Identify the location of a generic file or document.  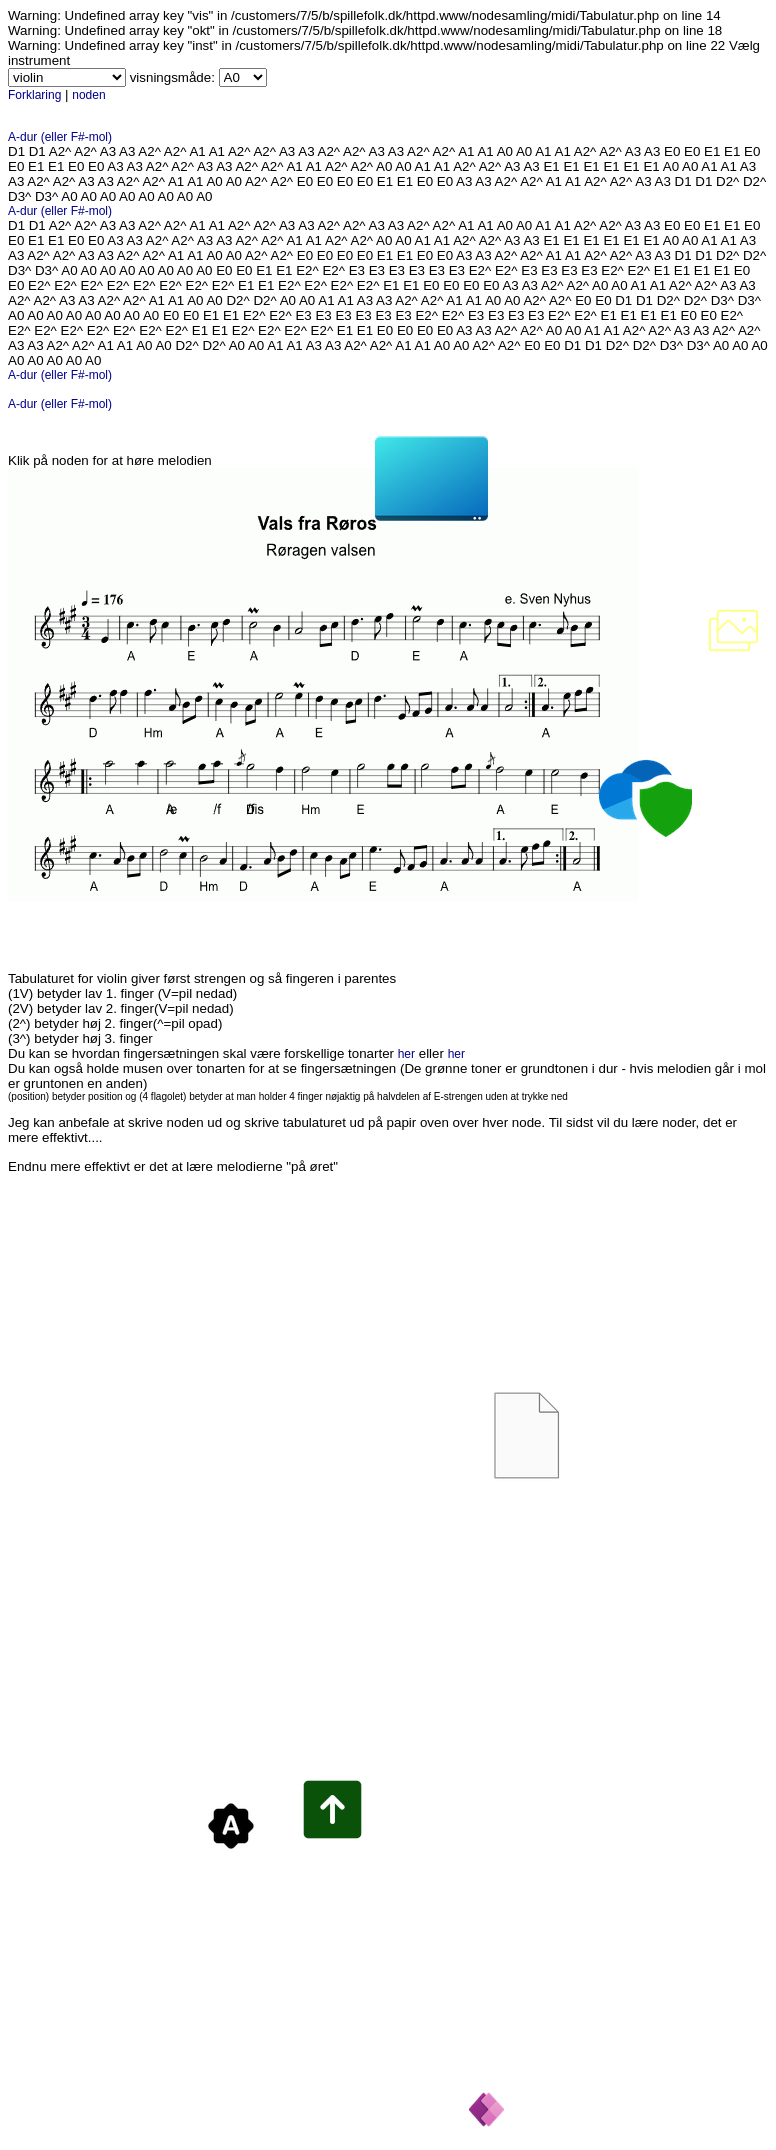
(526, 1435).